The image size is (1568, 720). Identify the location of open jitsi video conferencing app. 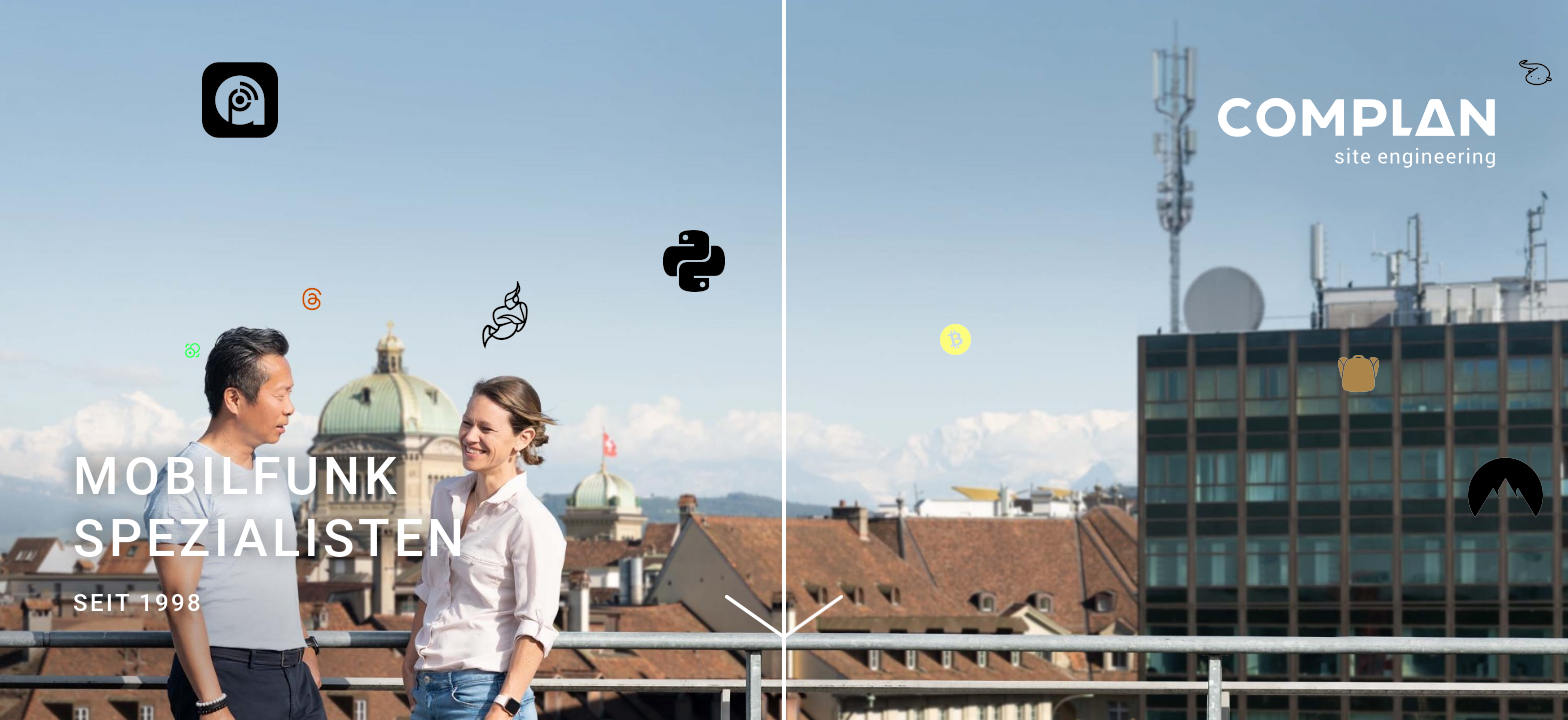
(505, 315).